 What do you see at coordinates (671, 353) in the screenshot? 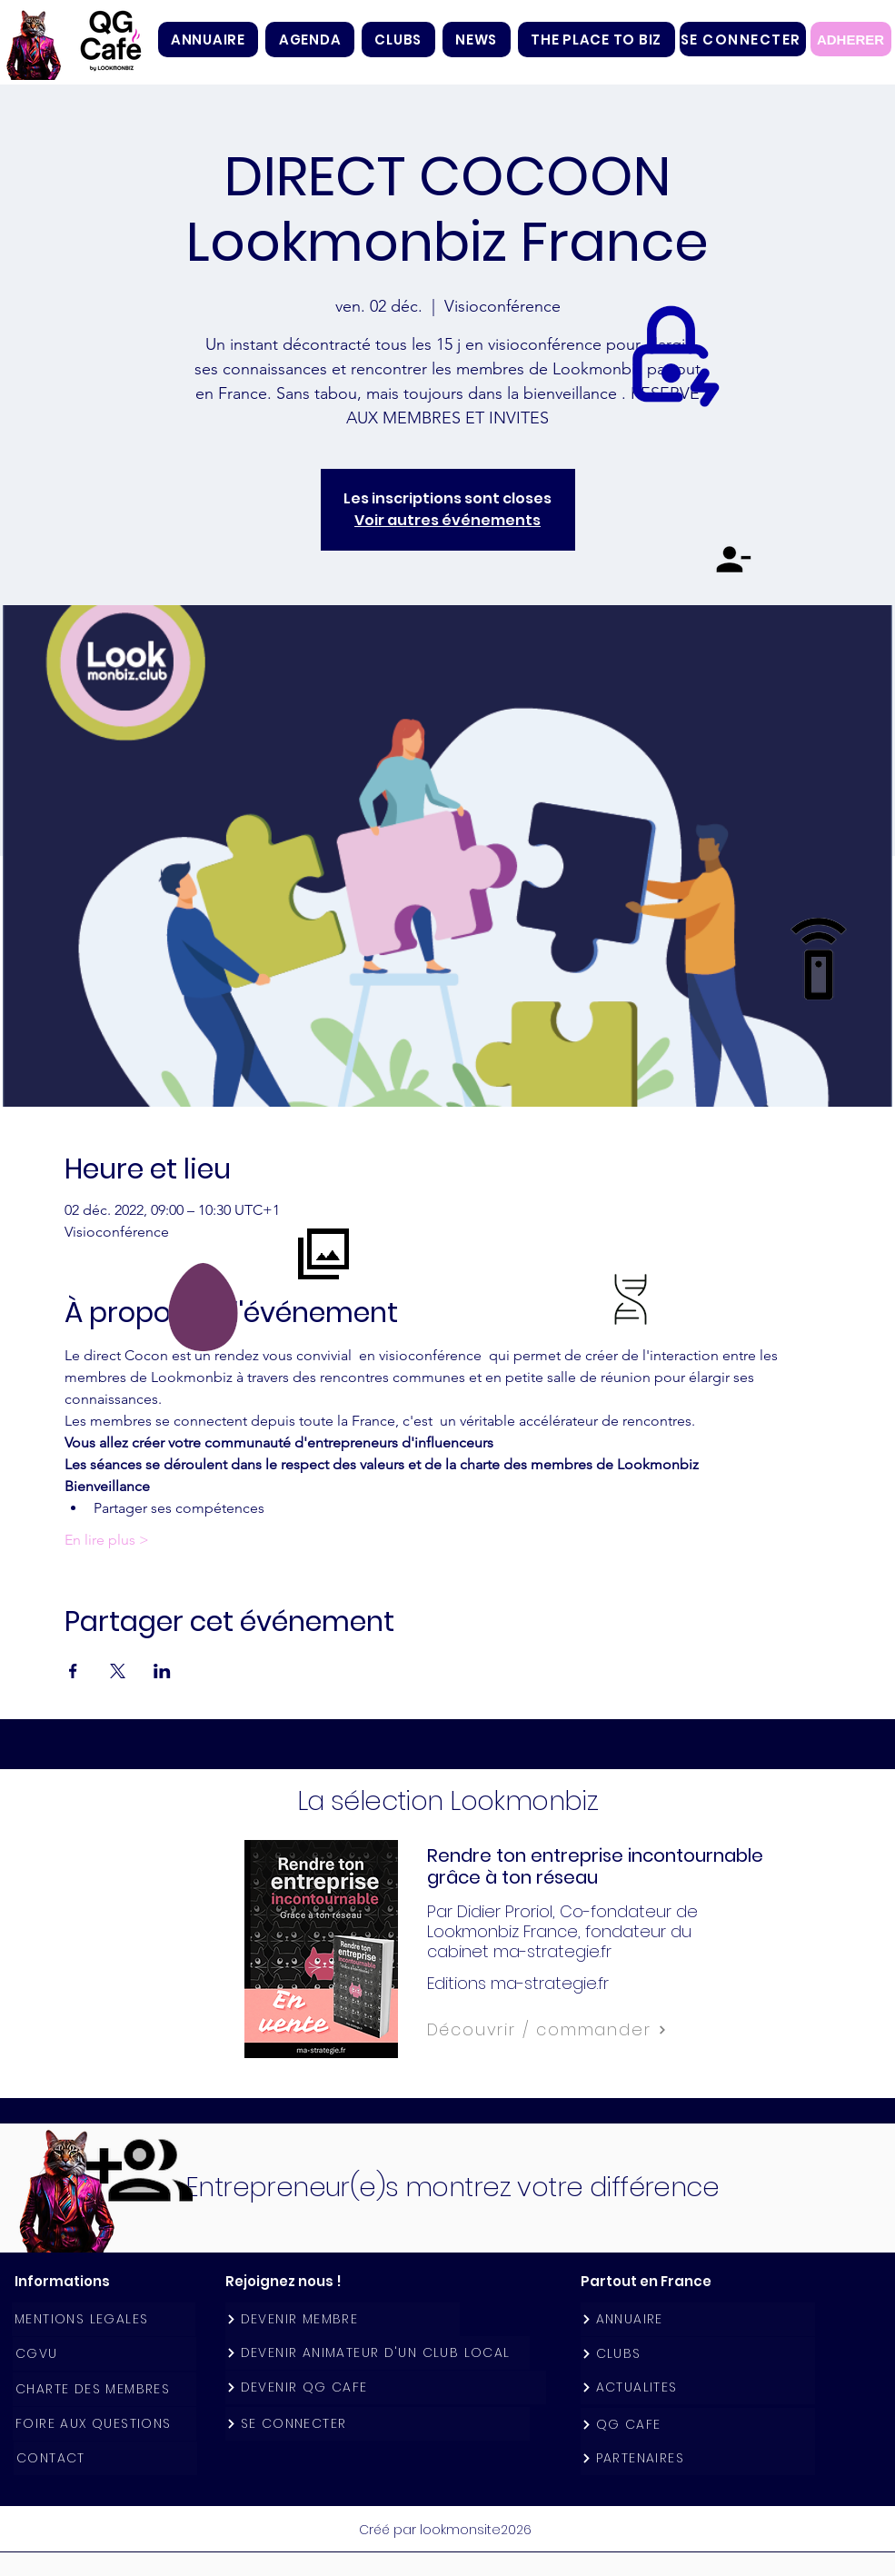
I see `indicates encrypted or secure connection` at bounding box center [671, 353].